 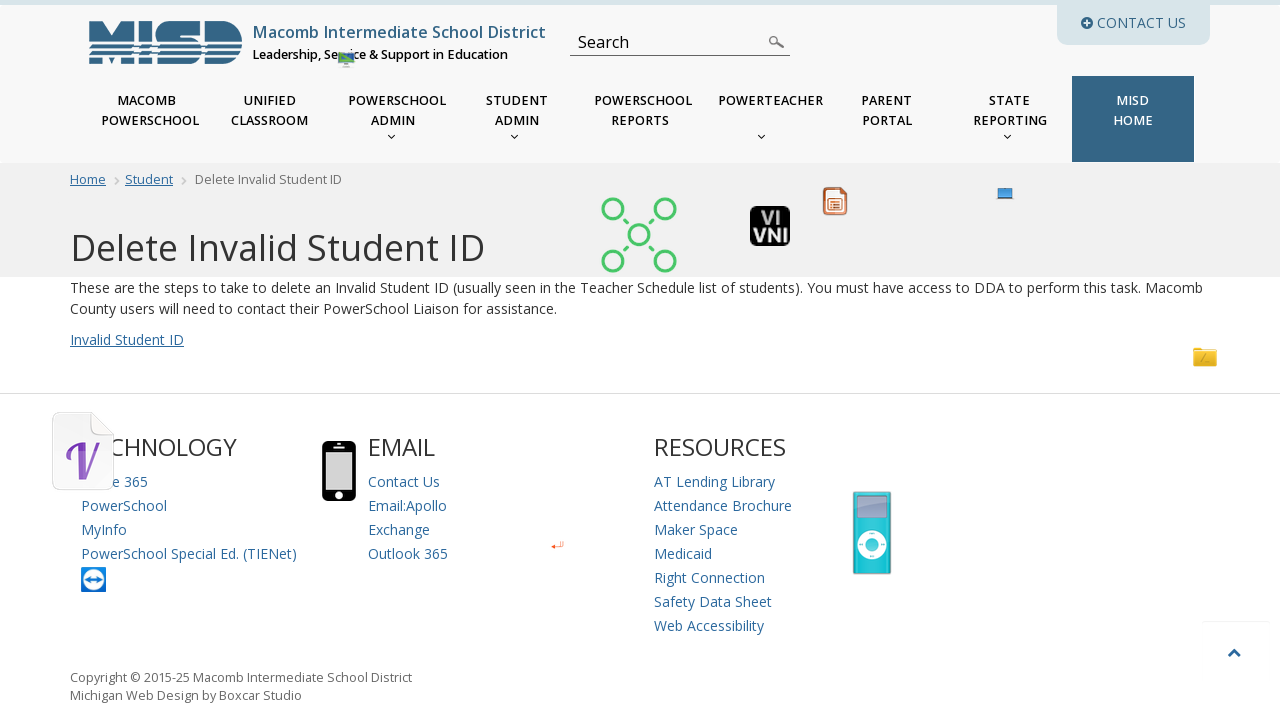 What do you see at coordinates (339, 471) in the screenshot?
I see `view connected iPhone device` at bounding box center [339, 471].